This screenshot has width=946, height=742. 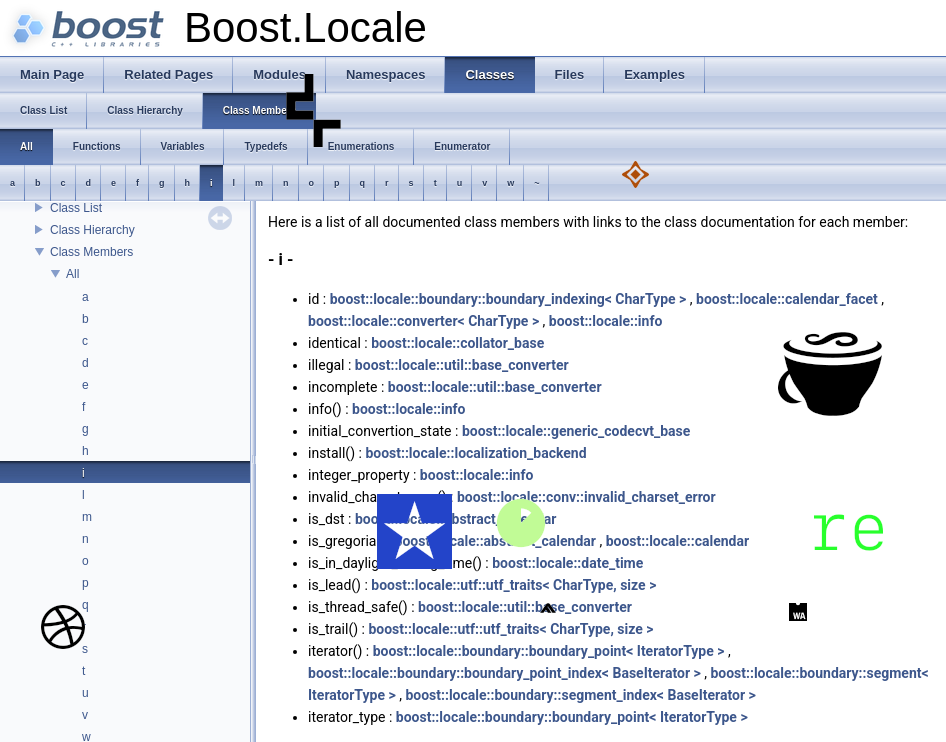 I want to click on remark markdown processor logo, so click(x=848, y=532).